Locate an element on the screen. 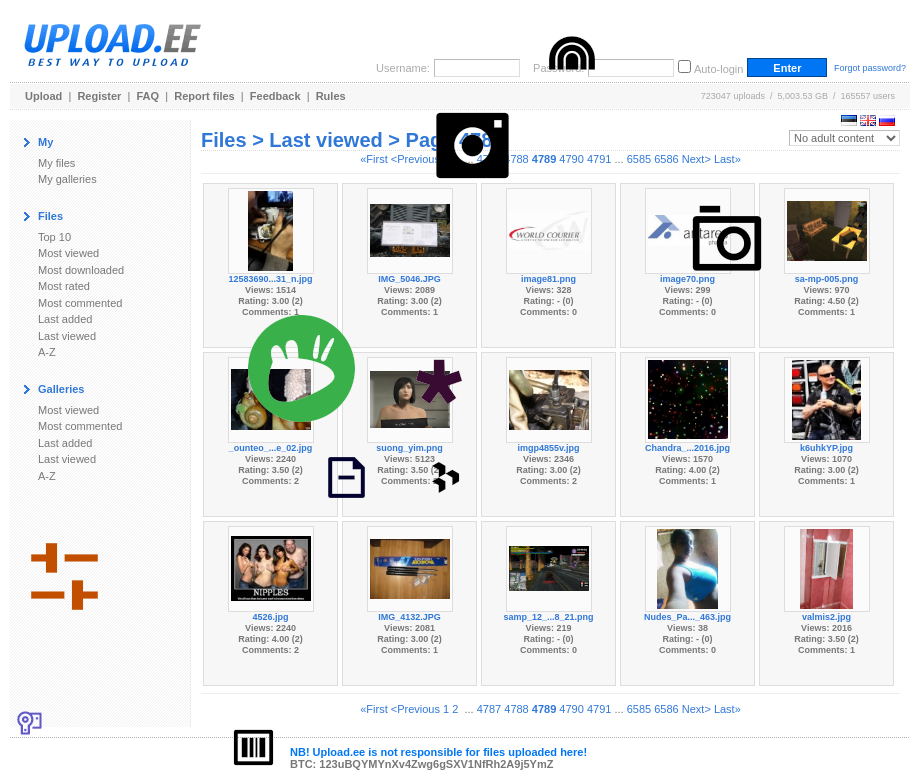 The height and width of the screenshot is (780, 914). open dovetail app is located at coordinates (445, 477).